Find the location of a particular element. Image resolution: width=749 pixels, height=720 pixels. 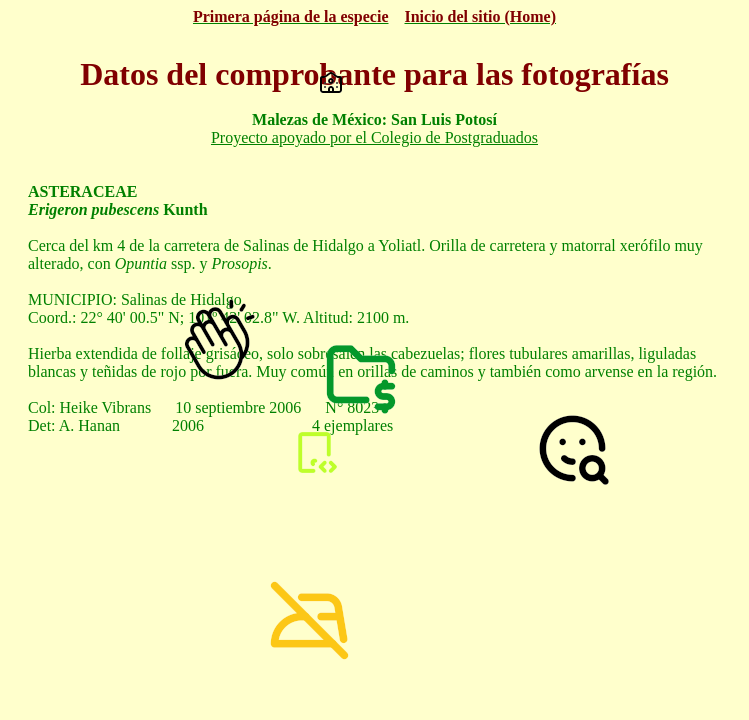

applaud or show appreciation for content is located at coordinates (218, 339).